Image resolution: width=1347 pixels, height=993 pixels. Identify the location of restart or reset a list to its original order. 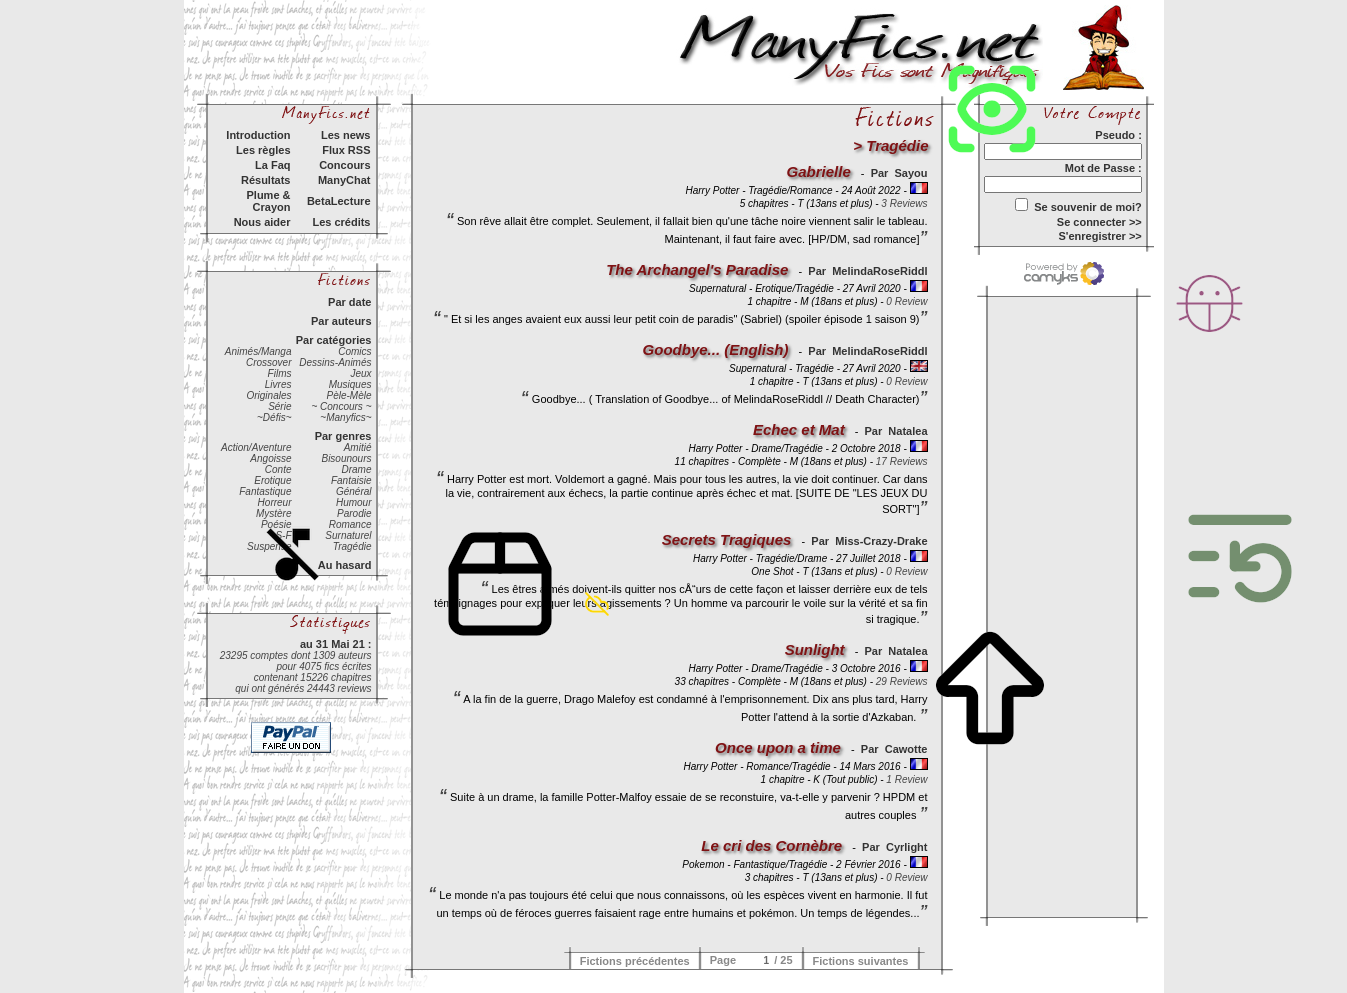
(1240, 556).